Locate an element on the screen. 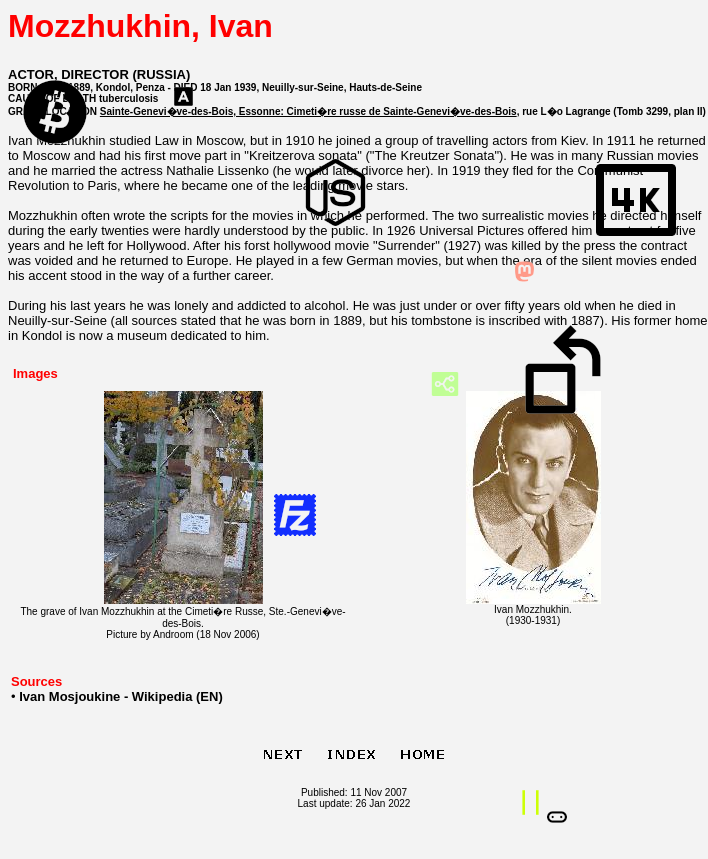  indicates 4k video resolution is available is located at coordinates (636, 200).